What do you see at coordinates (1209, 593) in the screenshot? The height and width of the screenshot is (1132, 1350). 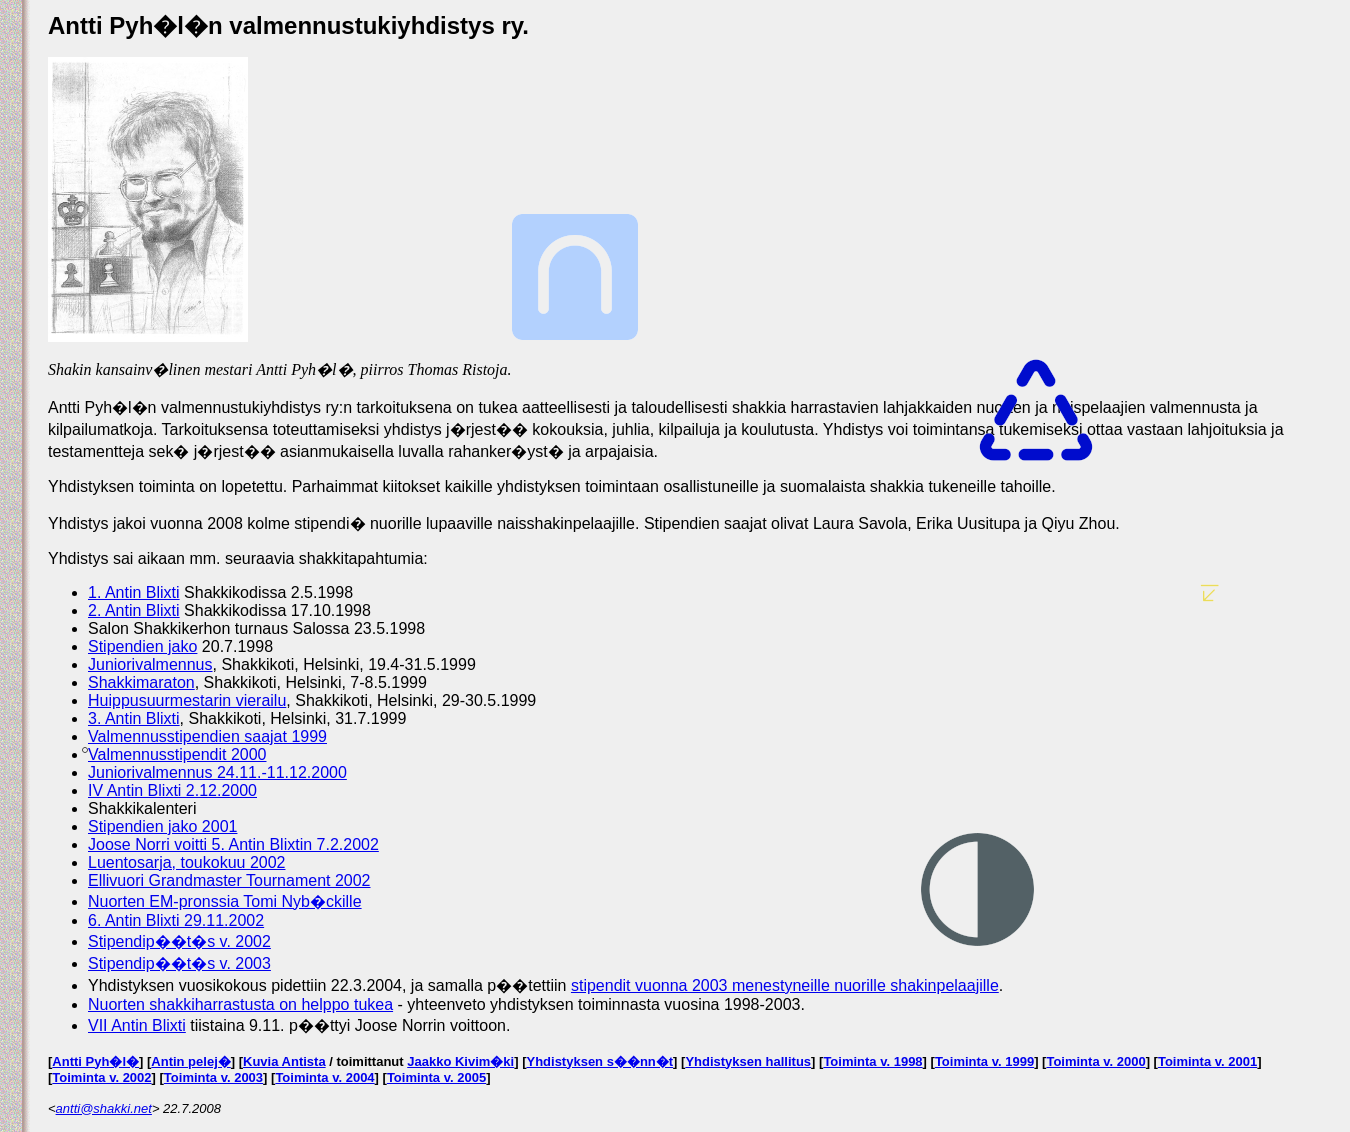 I see `move content to bottom-left corner` at bounding box center [1209, 593].